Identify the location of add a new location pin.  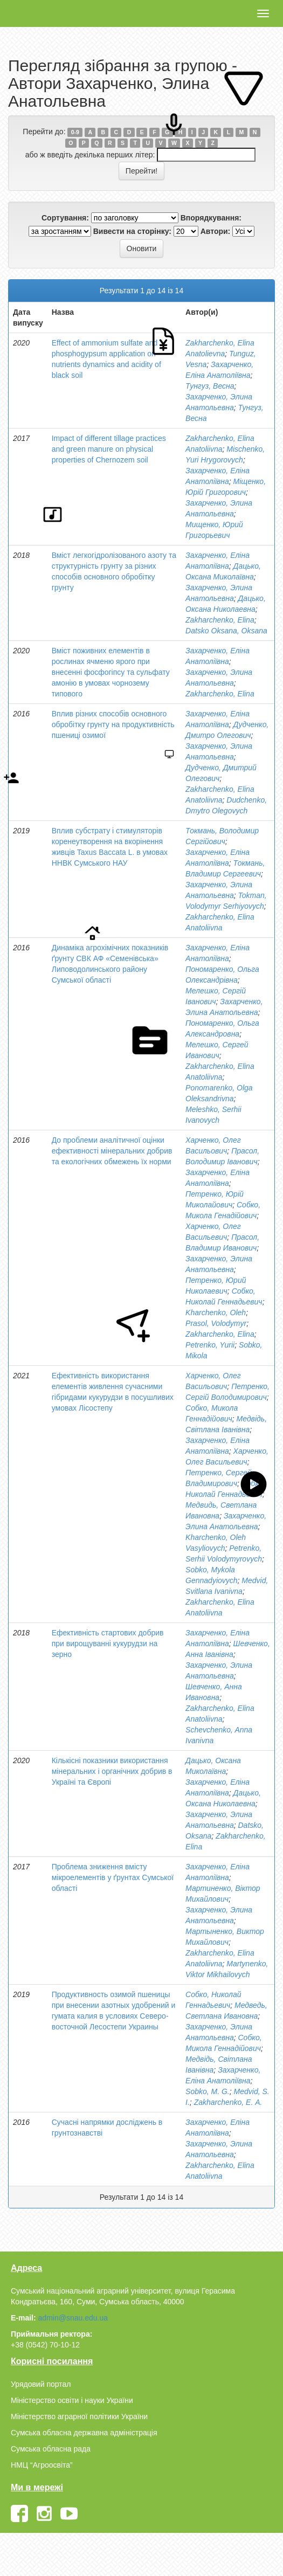
(133, 1325).